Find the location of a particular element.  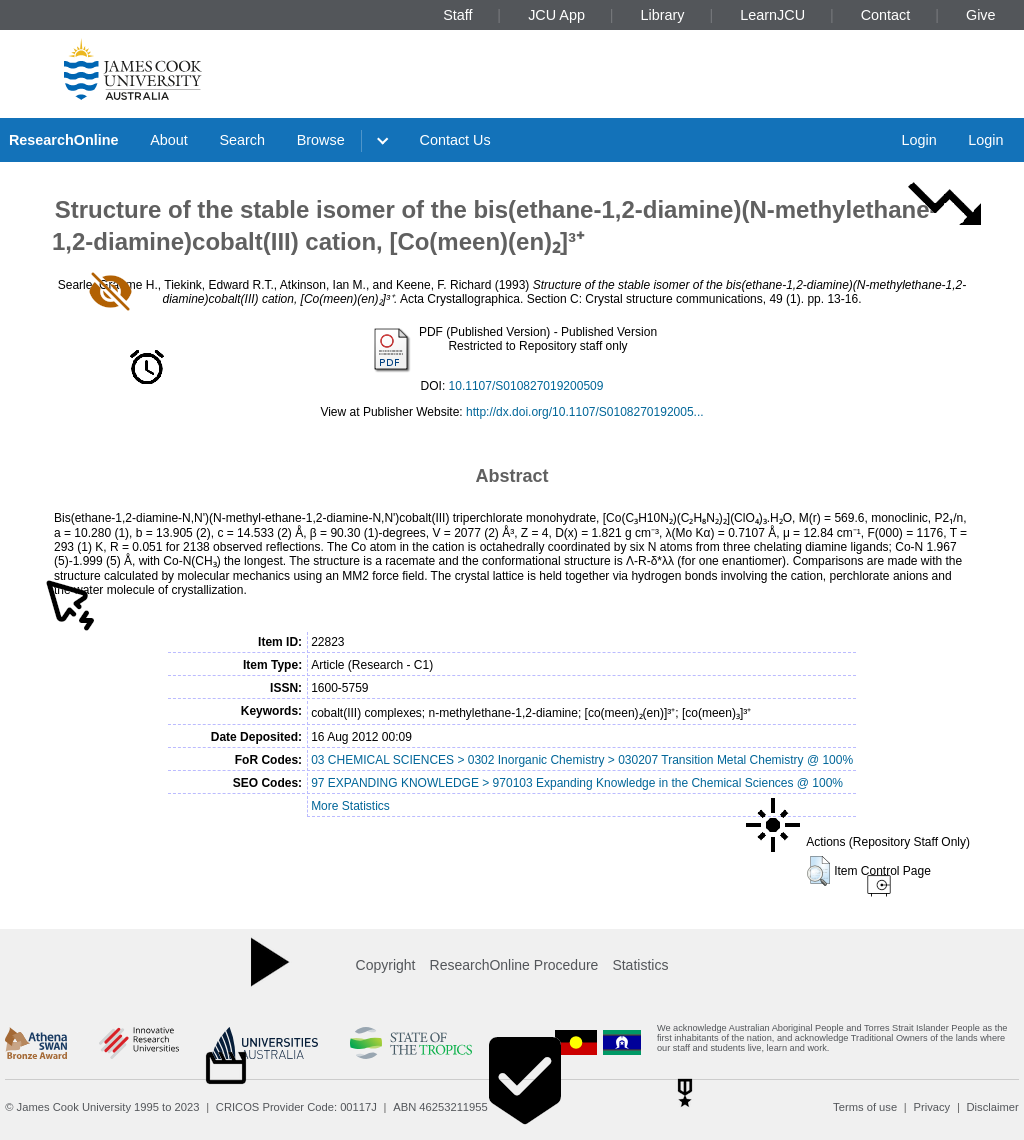

access secure storage or vault is located at coordinates (879, 885).